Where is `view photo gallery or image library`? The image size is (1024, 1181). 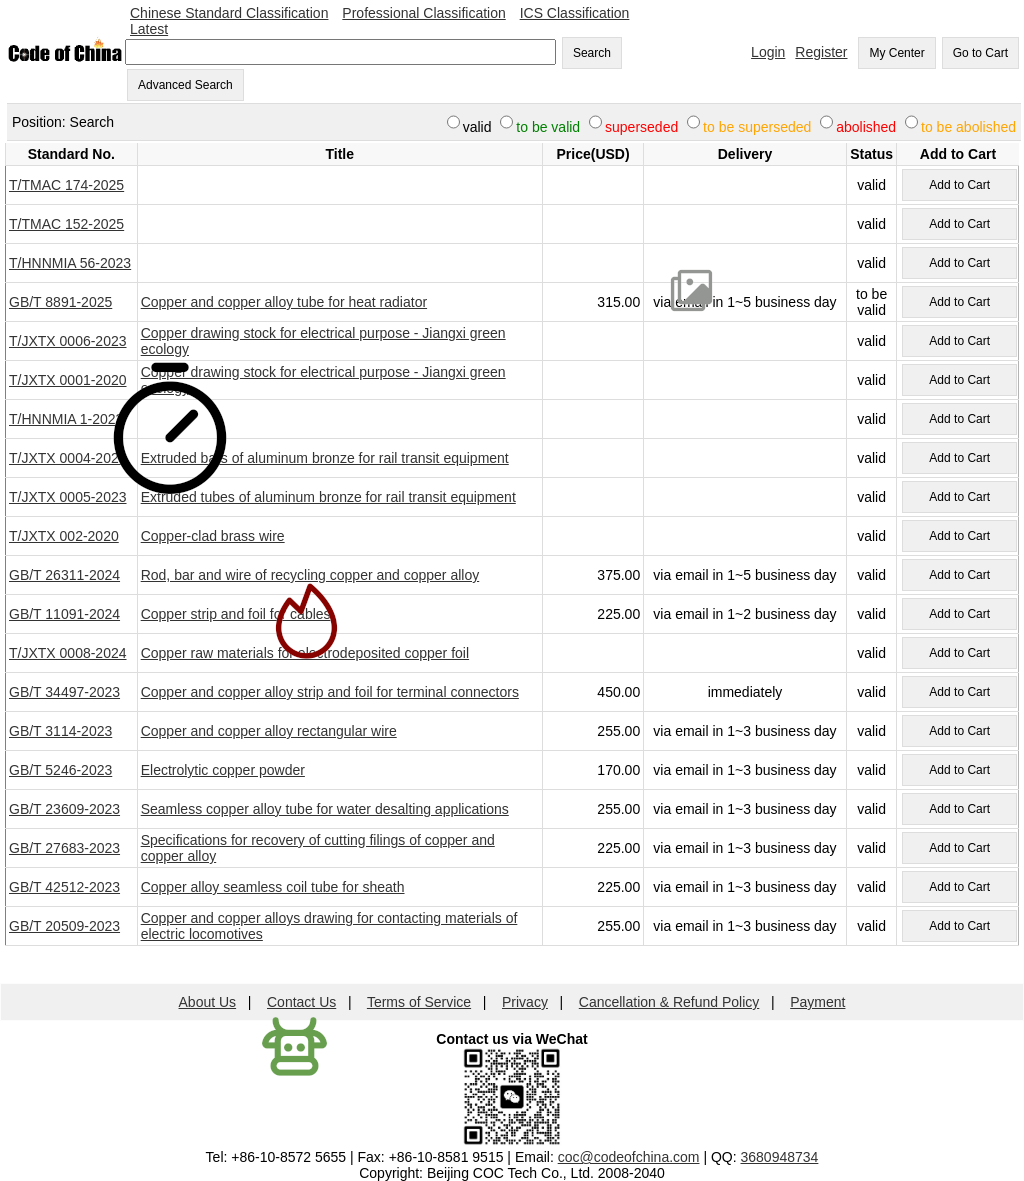
view photo gallery or image library is located at coordinates (691, 290).